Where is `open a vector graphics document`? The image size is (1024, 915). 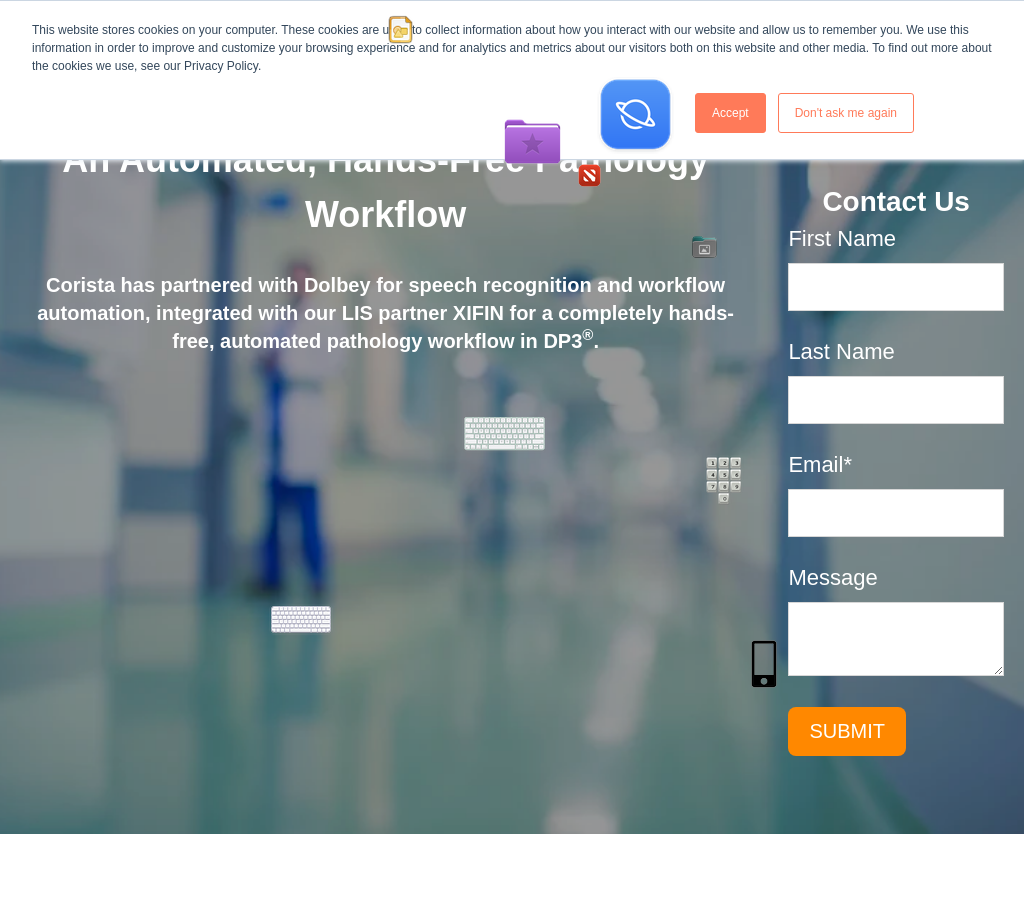
open a vector graphics document is located at coordinates (400, 29).